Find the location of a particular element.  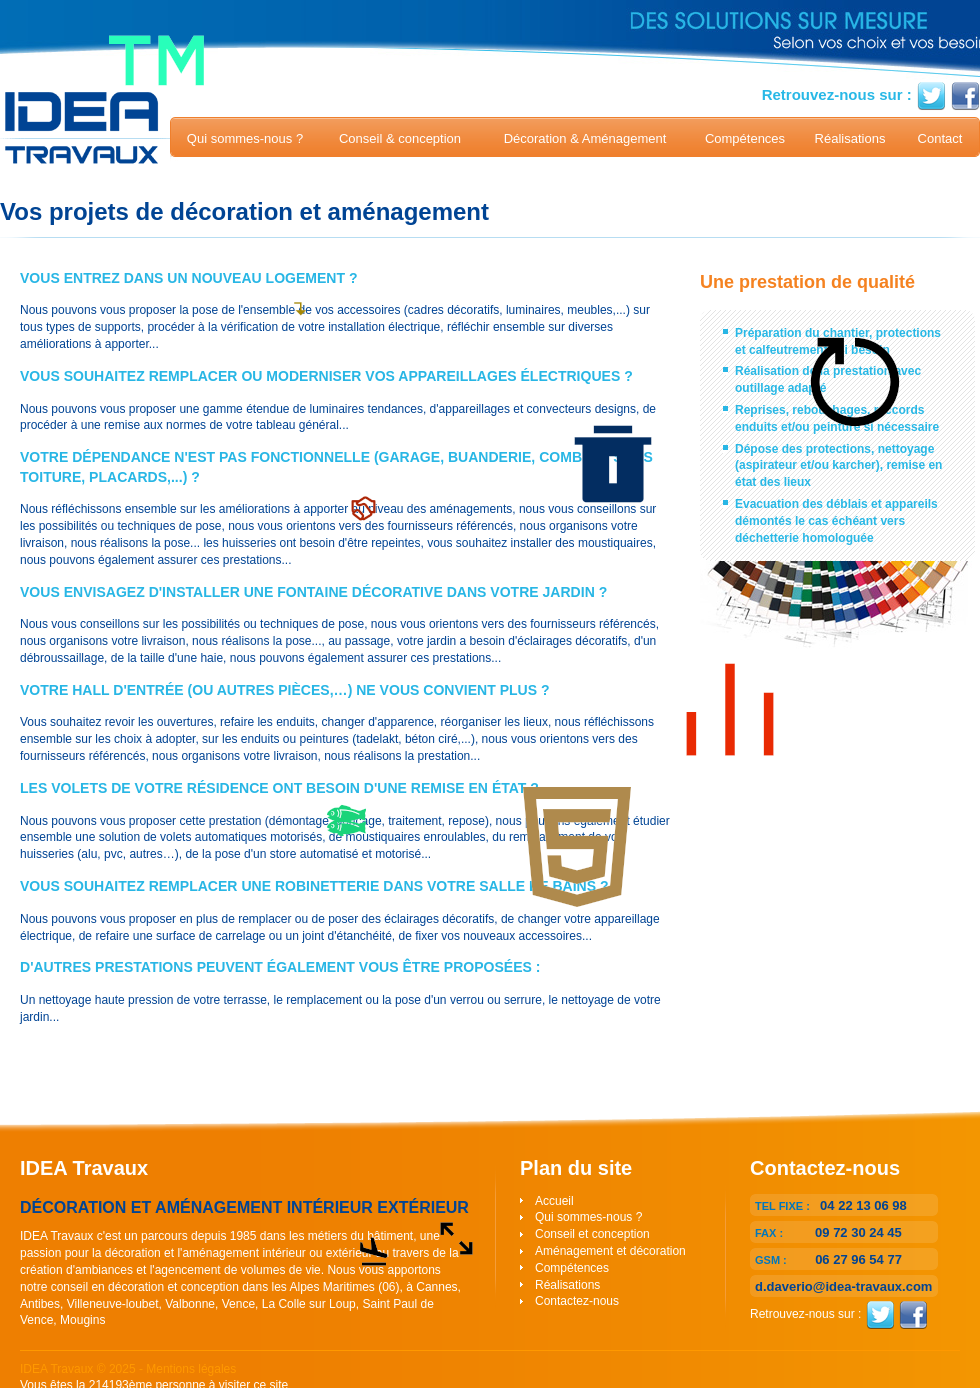

indicates HTML5 technology or web development is located at coordinates (577, 847).